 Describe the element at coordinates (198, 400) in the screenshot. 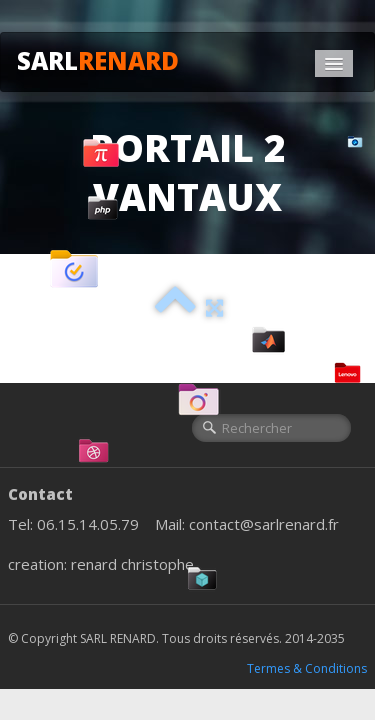

I see `open folder containing instagram downloads` at that location.